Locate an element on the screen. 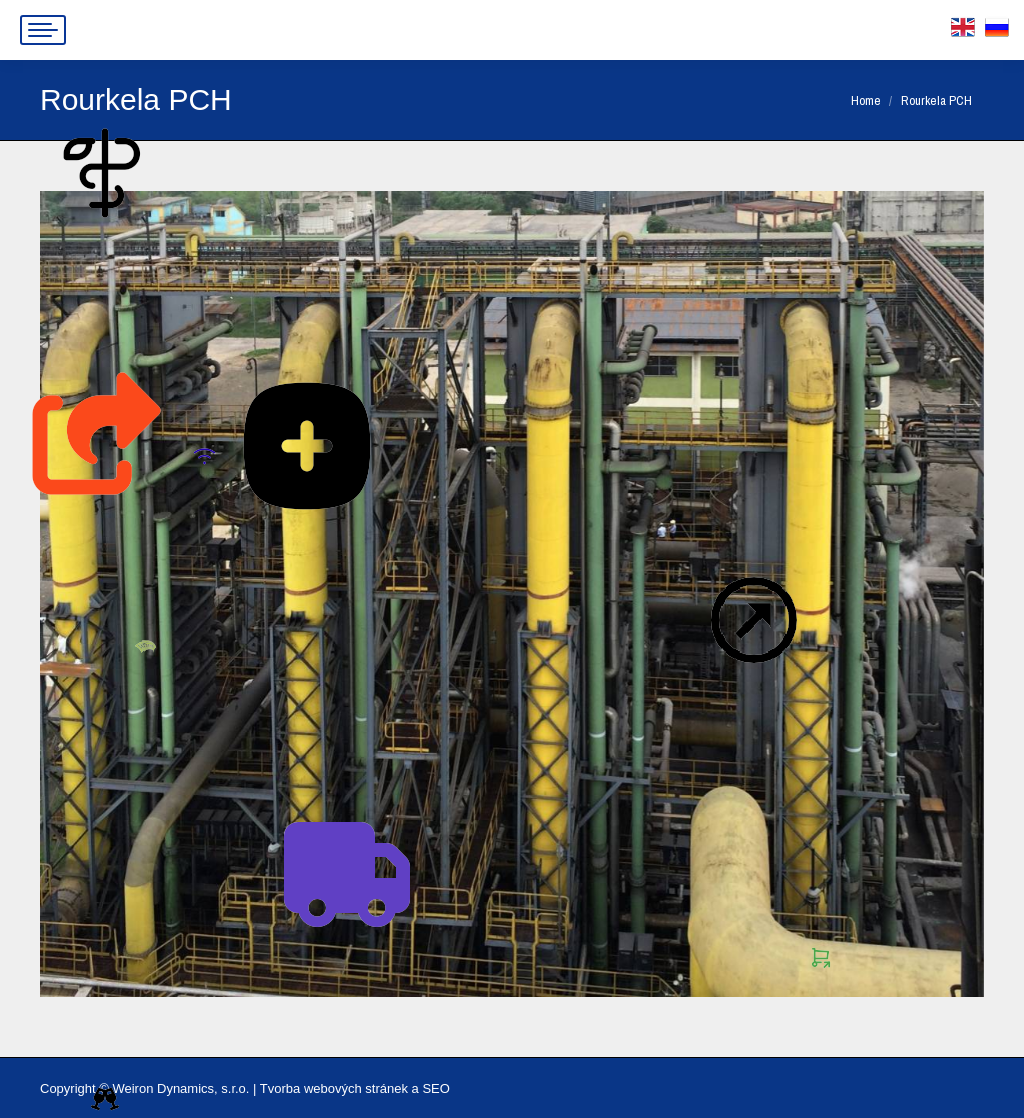 The height and width of the screenshot is (1118, 1024). indicates moderate wifi signal strength is located at coordinates (204, 452).